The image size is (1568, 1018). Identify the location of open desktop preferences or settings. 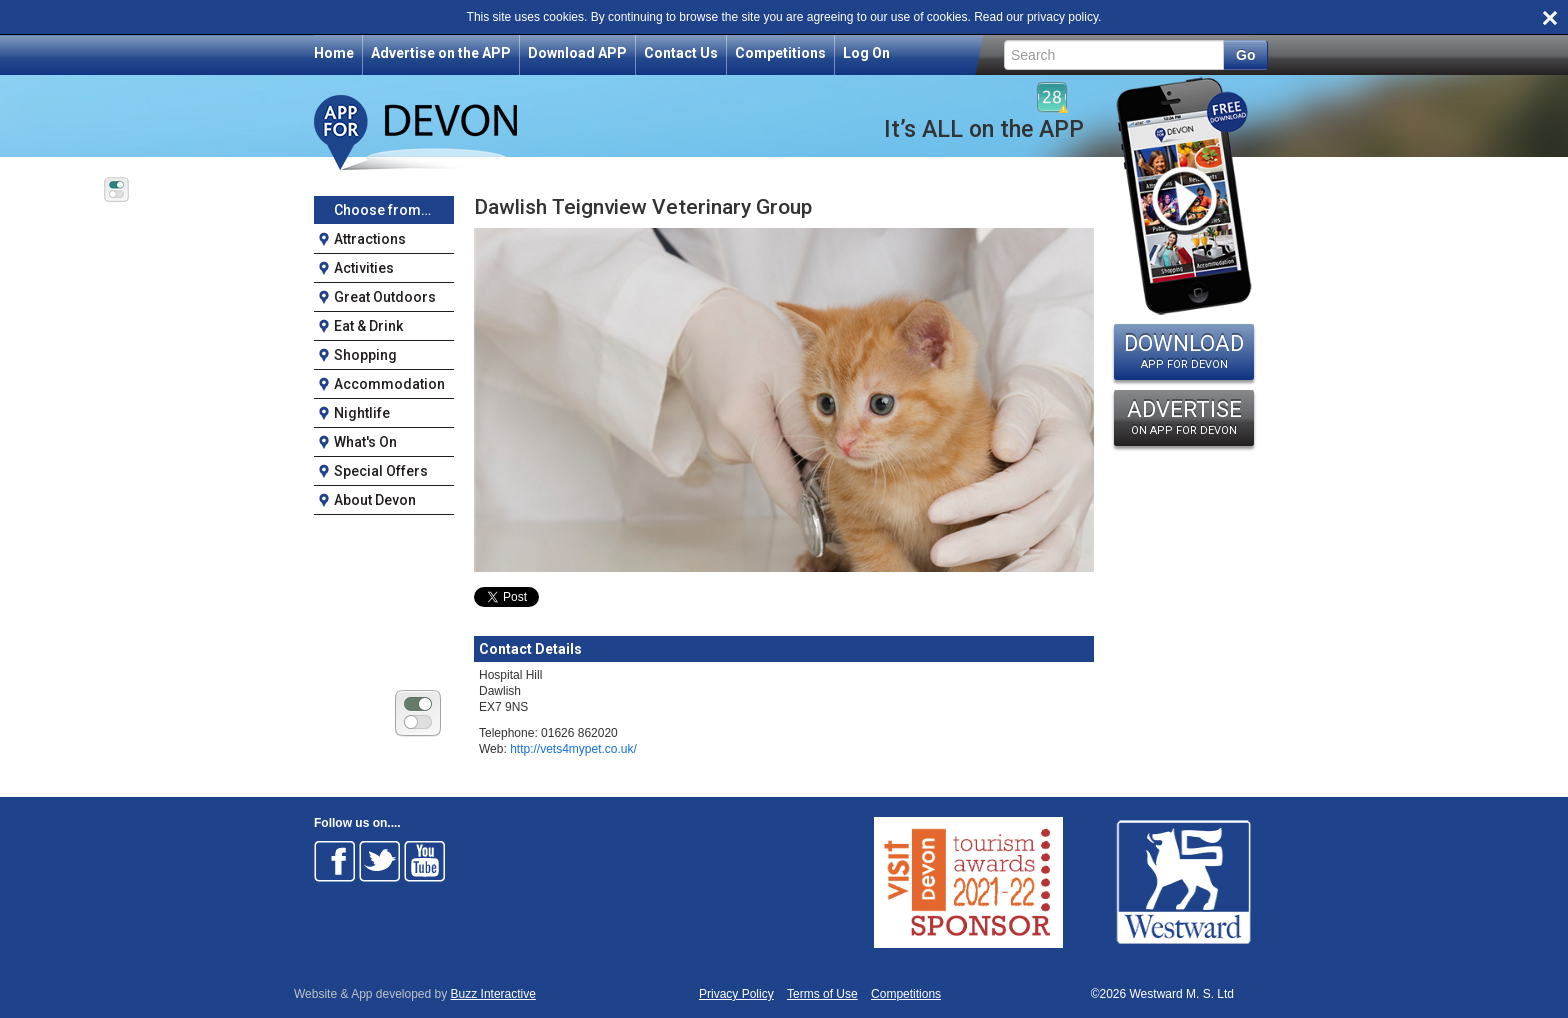
(116, 189).